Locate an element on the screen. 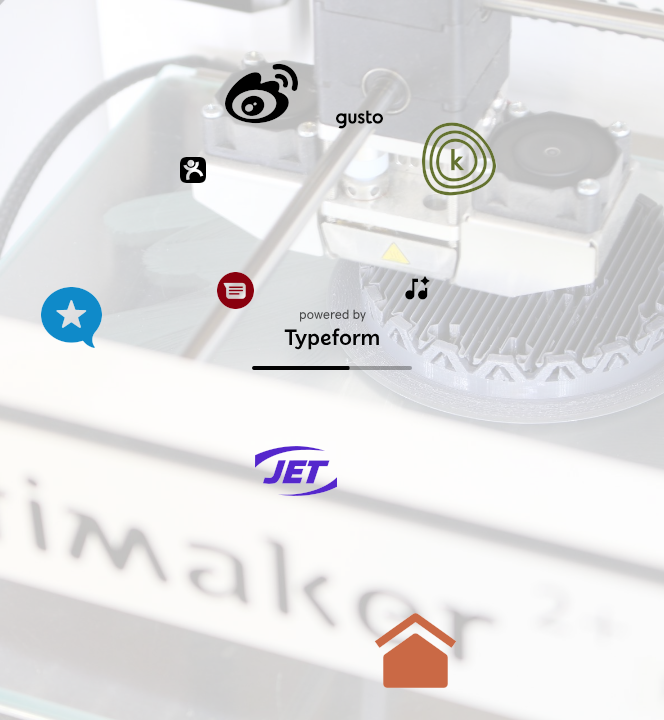  jet.com logo is located at coordinates (296, 471).